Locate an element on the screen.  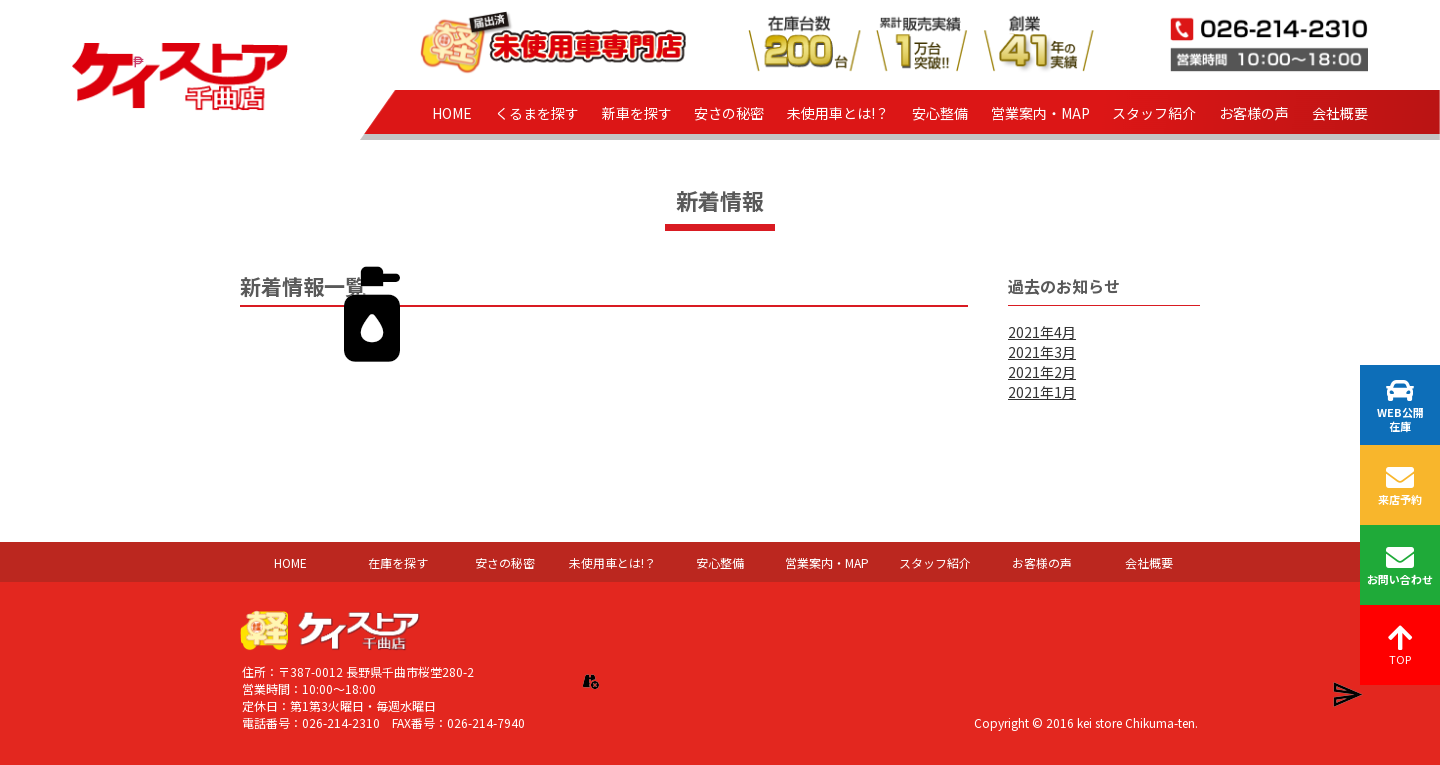
road closure or blocked route is located at coordinates (590, 681).